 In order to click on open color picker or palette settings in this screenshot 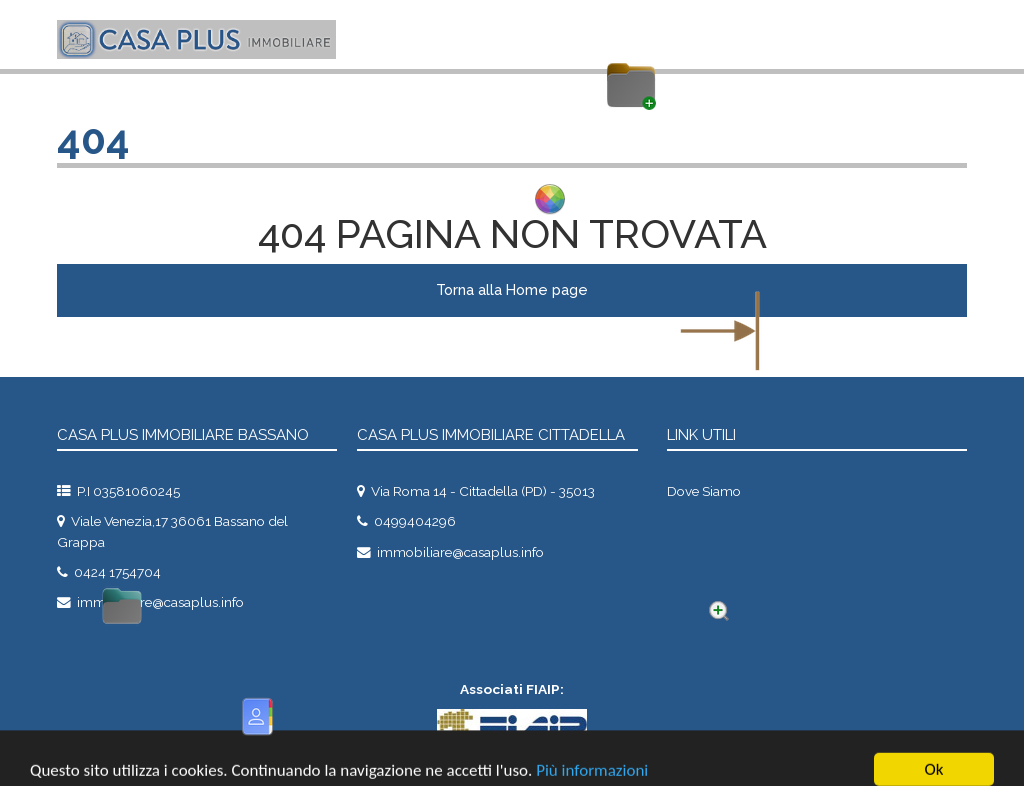, I will do `click(550, 199)`.